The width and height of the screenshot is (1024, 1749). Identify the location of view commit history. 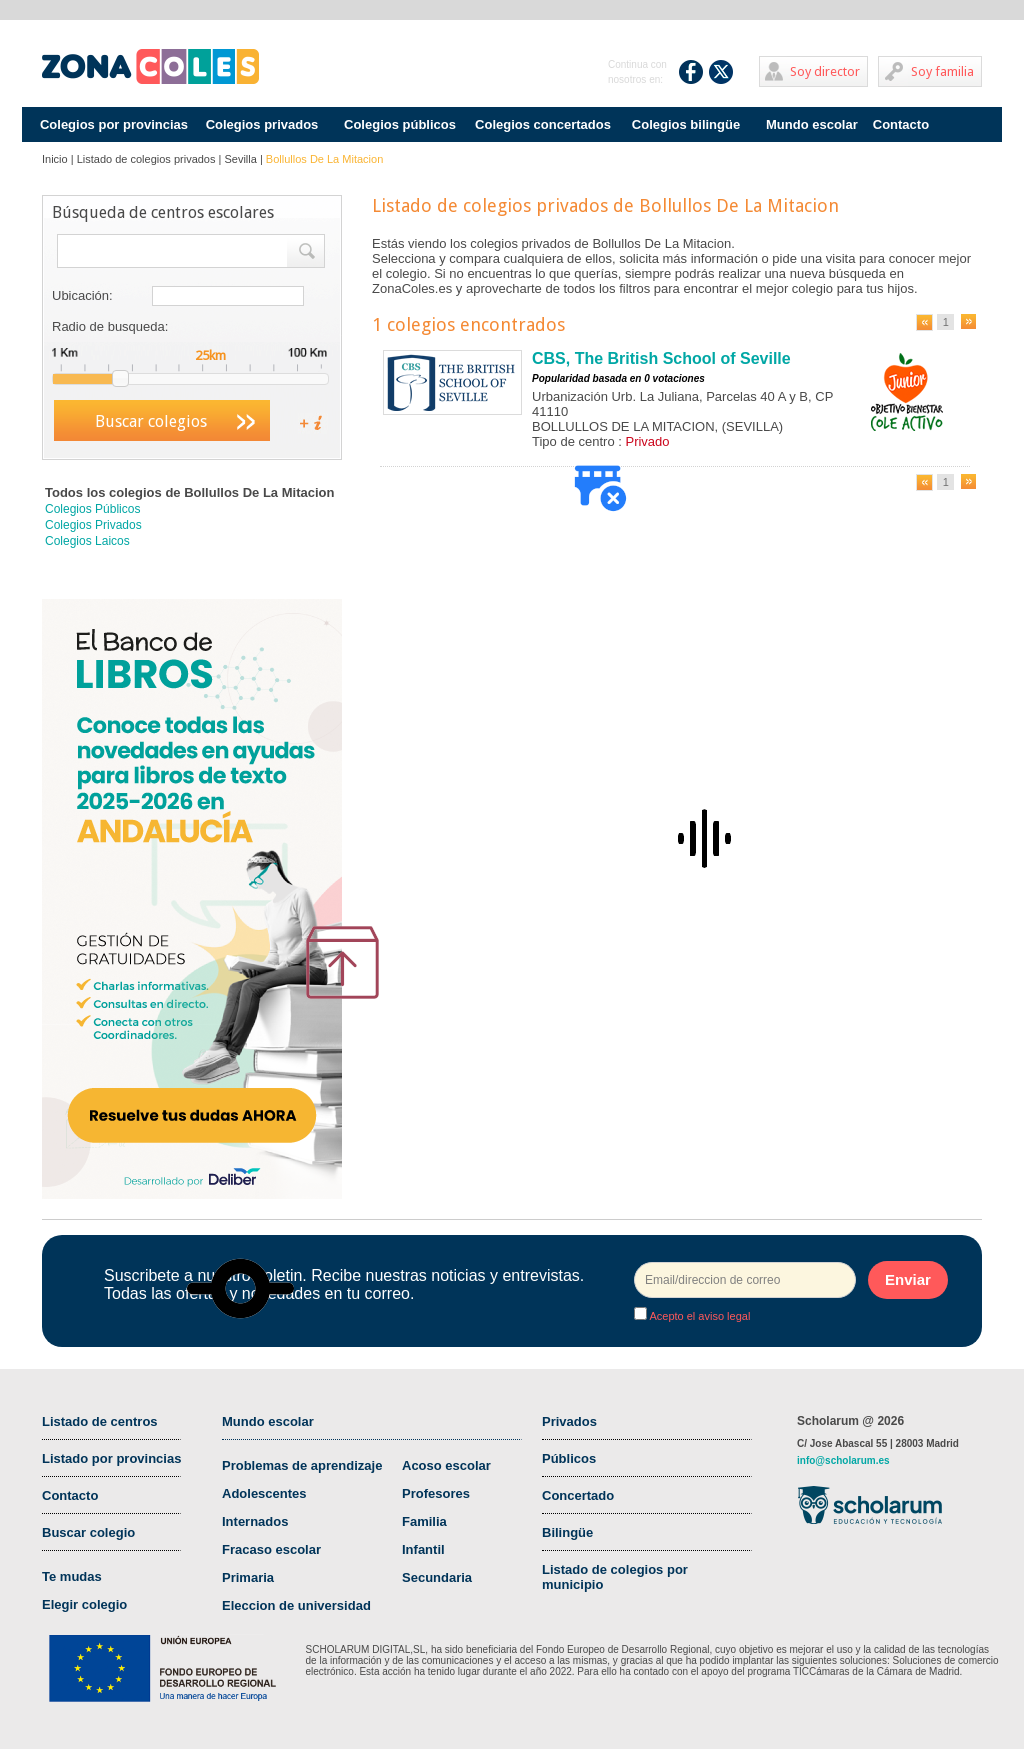
(240, 1288).